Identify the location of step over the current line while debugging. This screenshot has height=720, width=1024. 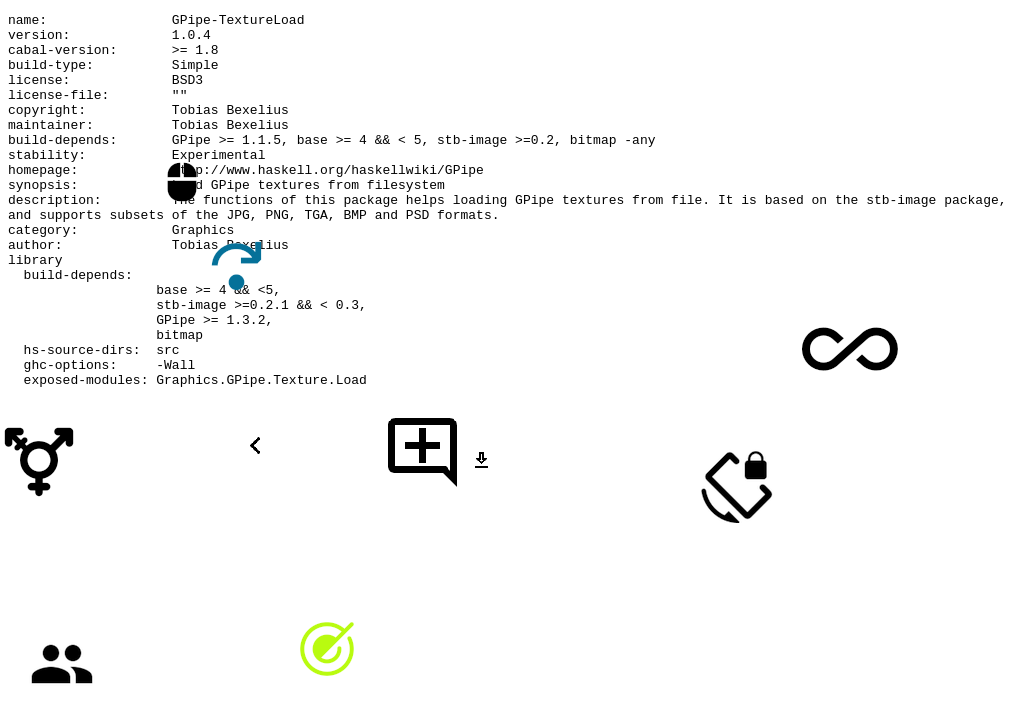
(236, 266).